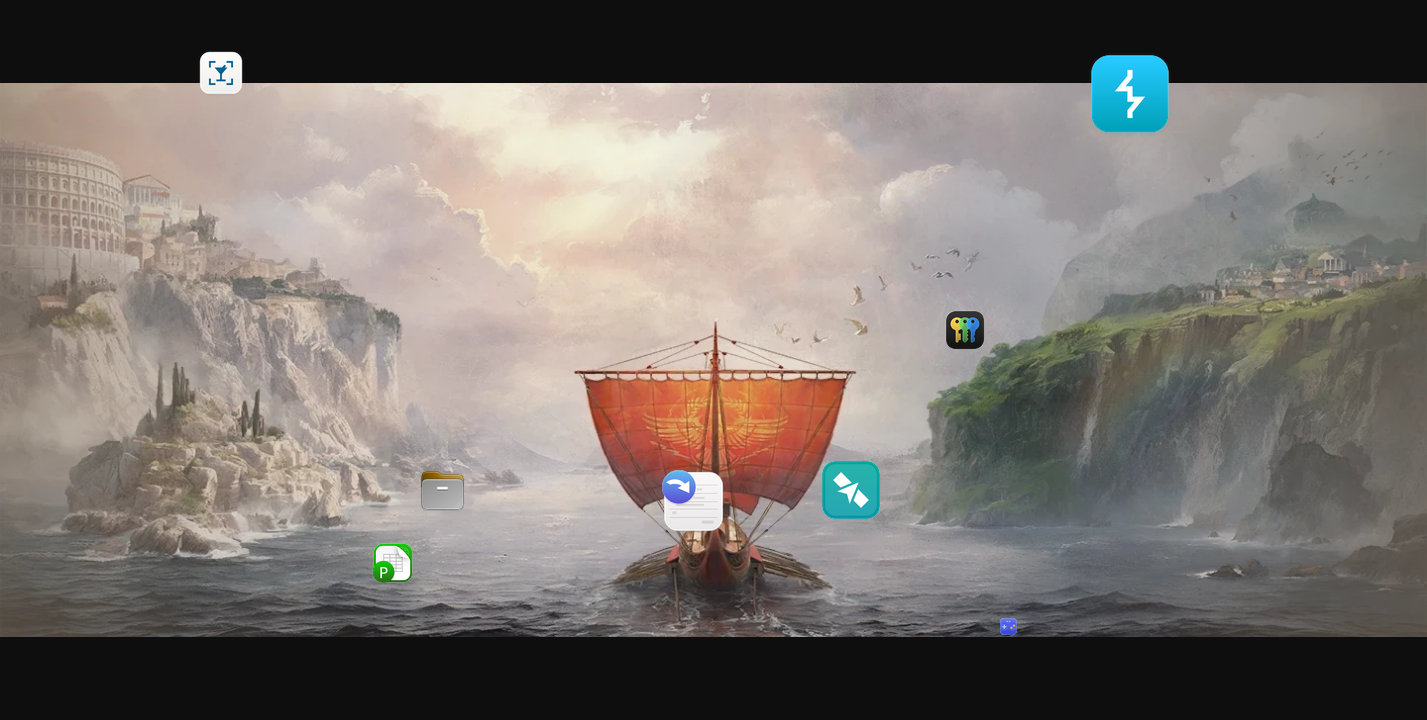 The image size is (1427, 720). What do you see at coordinates (851, 490) in the screenshot?
I see `launch gpredict satellite tracking application` at bounding box center [851, 490].